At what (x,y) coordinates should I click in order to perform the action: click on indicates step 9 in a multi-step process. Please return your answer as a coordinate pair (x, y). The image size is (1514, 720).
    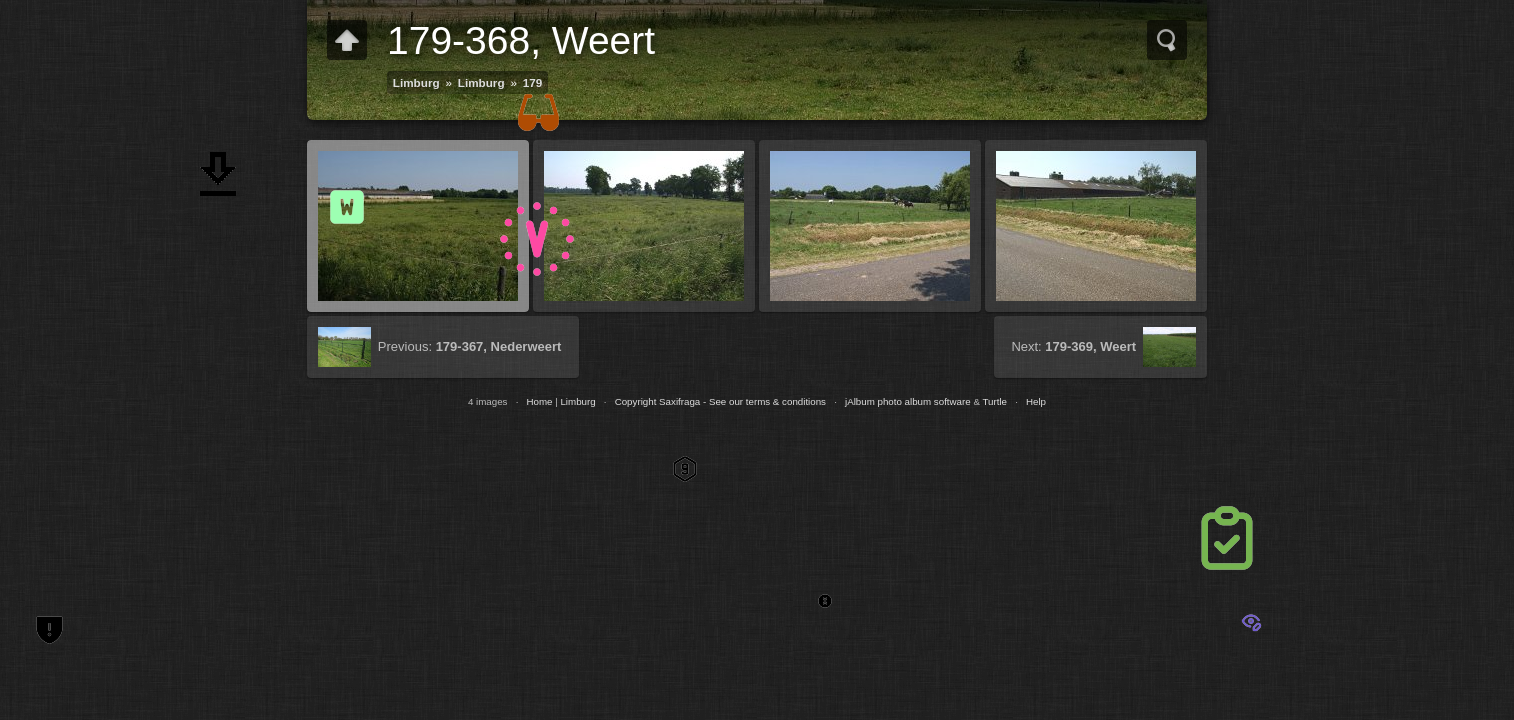
    Looking at the image, I should click on (685, 469).